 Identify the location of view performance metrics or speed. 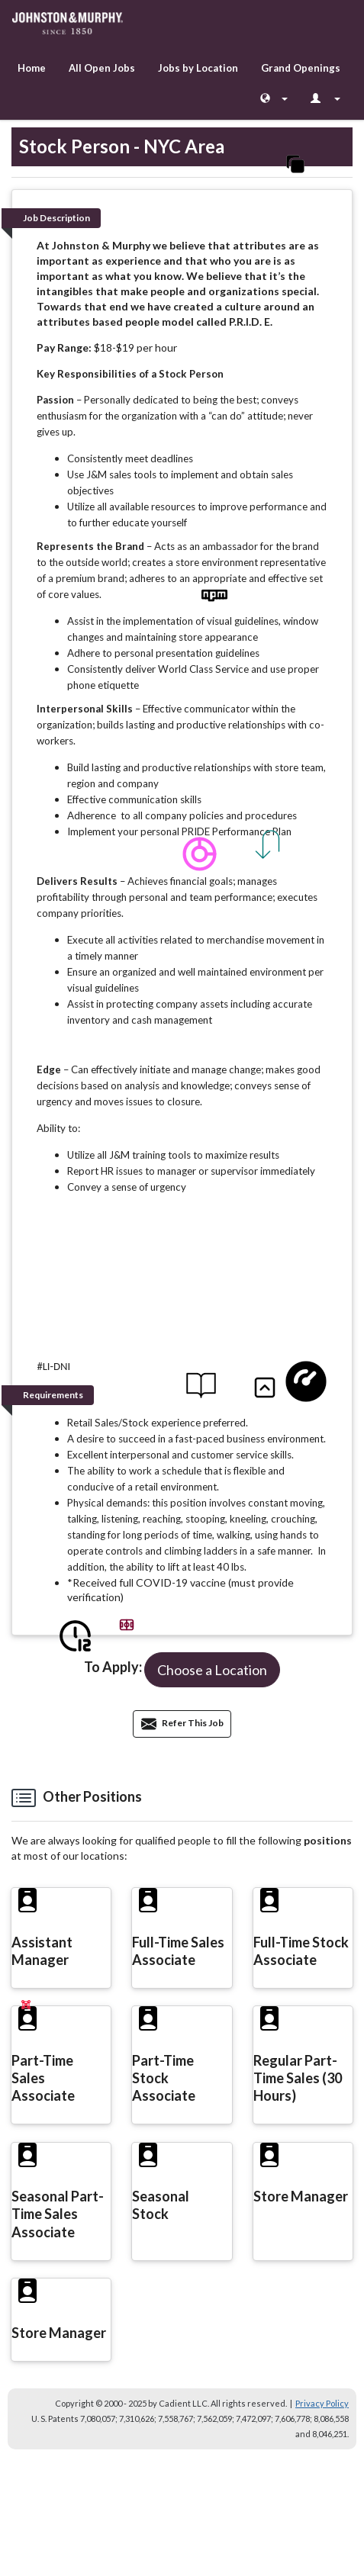
(306, 1381).